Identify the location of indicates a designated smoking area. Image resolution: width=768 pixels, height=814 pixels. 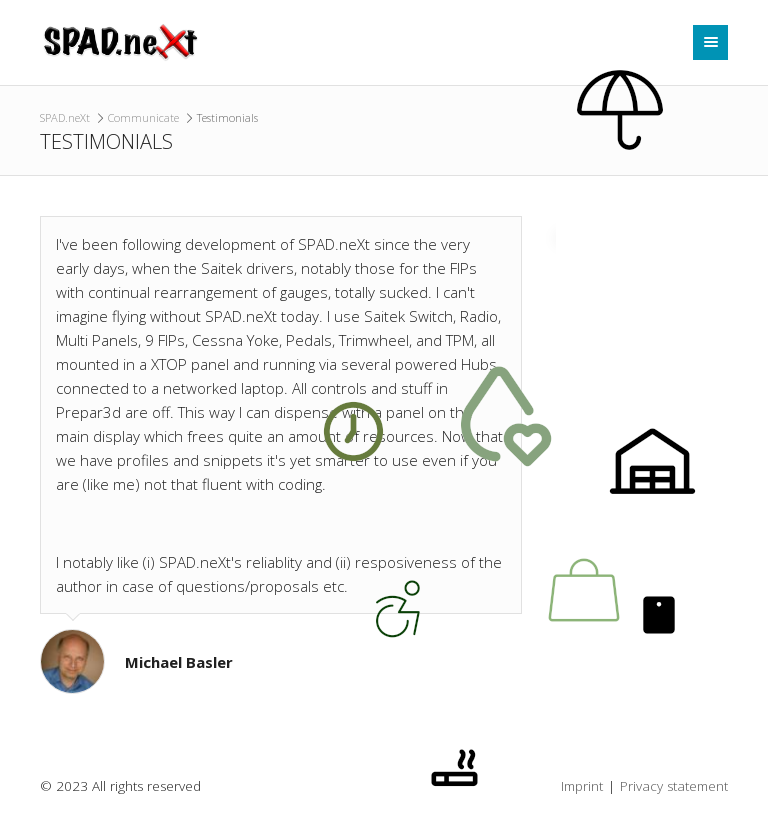
(454, 772).